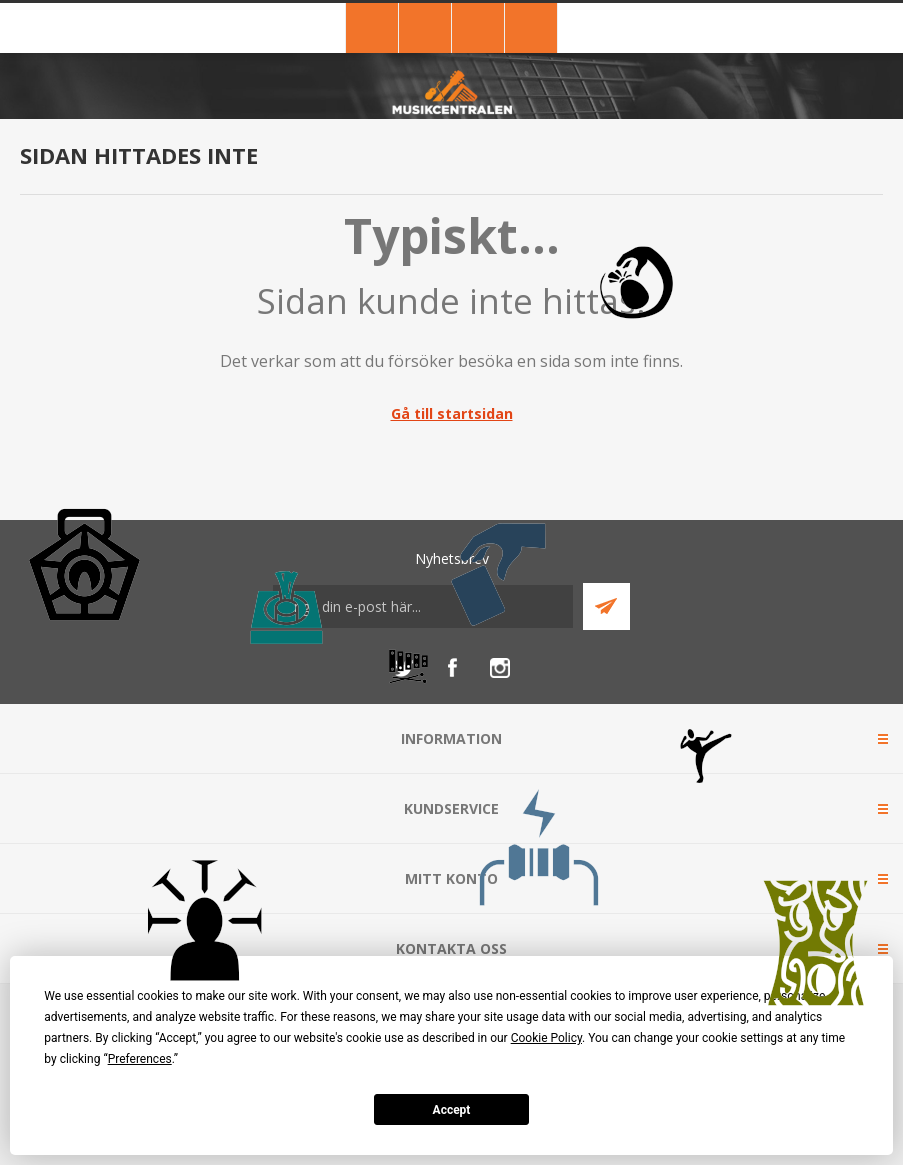 The height and width of the screenshot is (1165, 903). I want to click on indicates a headache or migraine condition, so click(204, 920).